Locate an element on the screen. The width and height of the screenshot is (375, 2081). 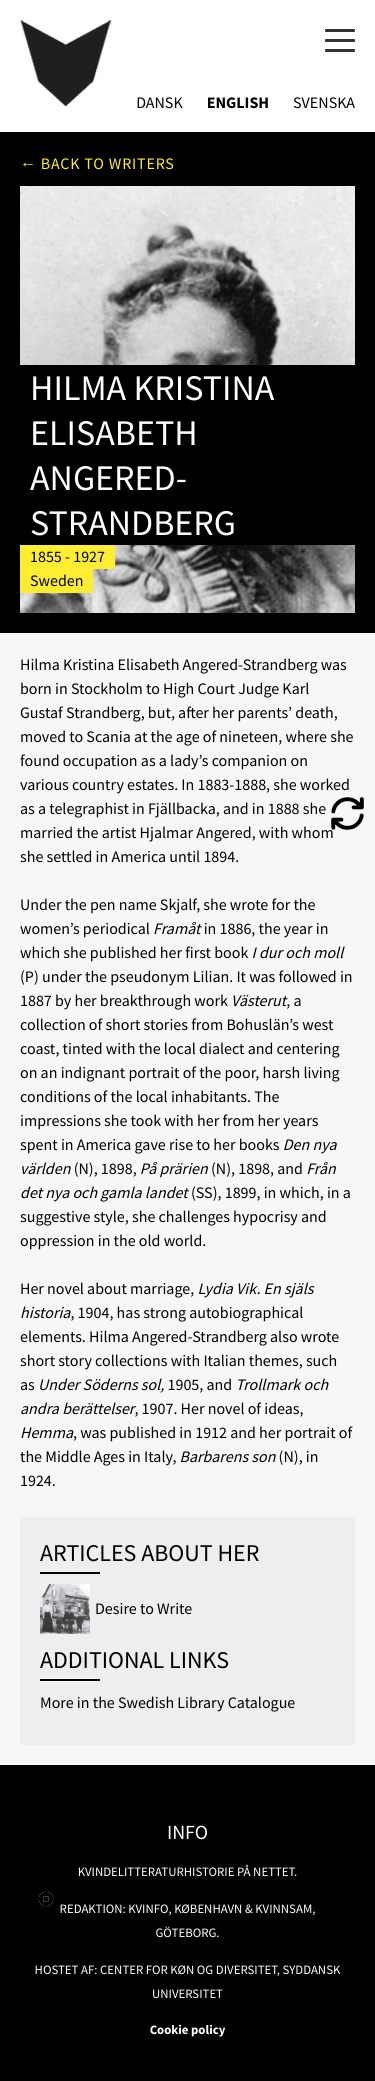
refresh the current page or content is located at coordinates (347, 813).